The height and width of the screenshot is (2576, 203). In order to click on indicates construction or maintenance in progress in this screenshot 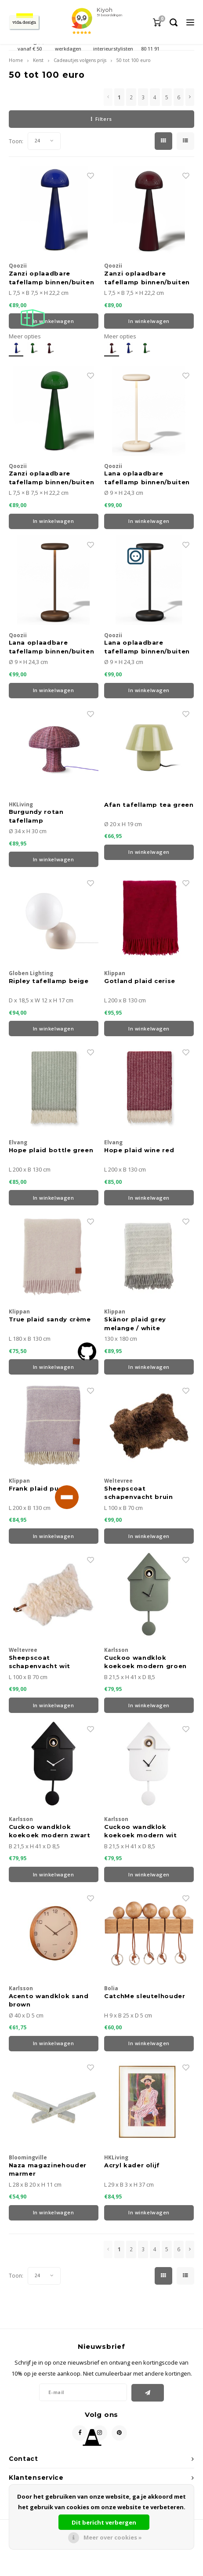, I will do `click(92, 2438)`.